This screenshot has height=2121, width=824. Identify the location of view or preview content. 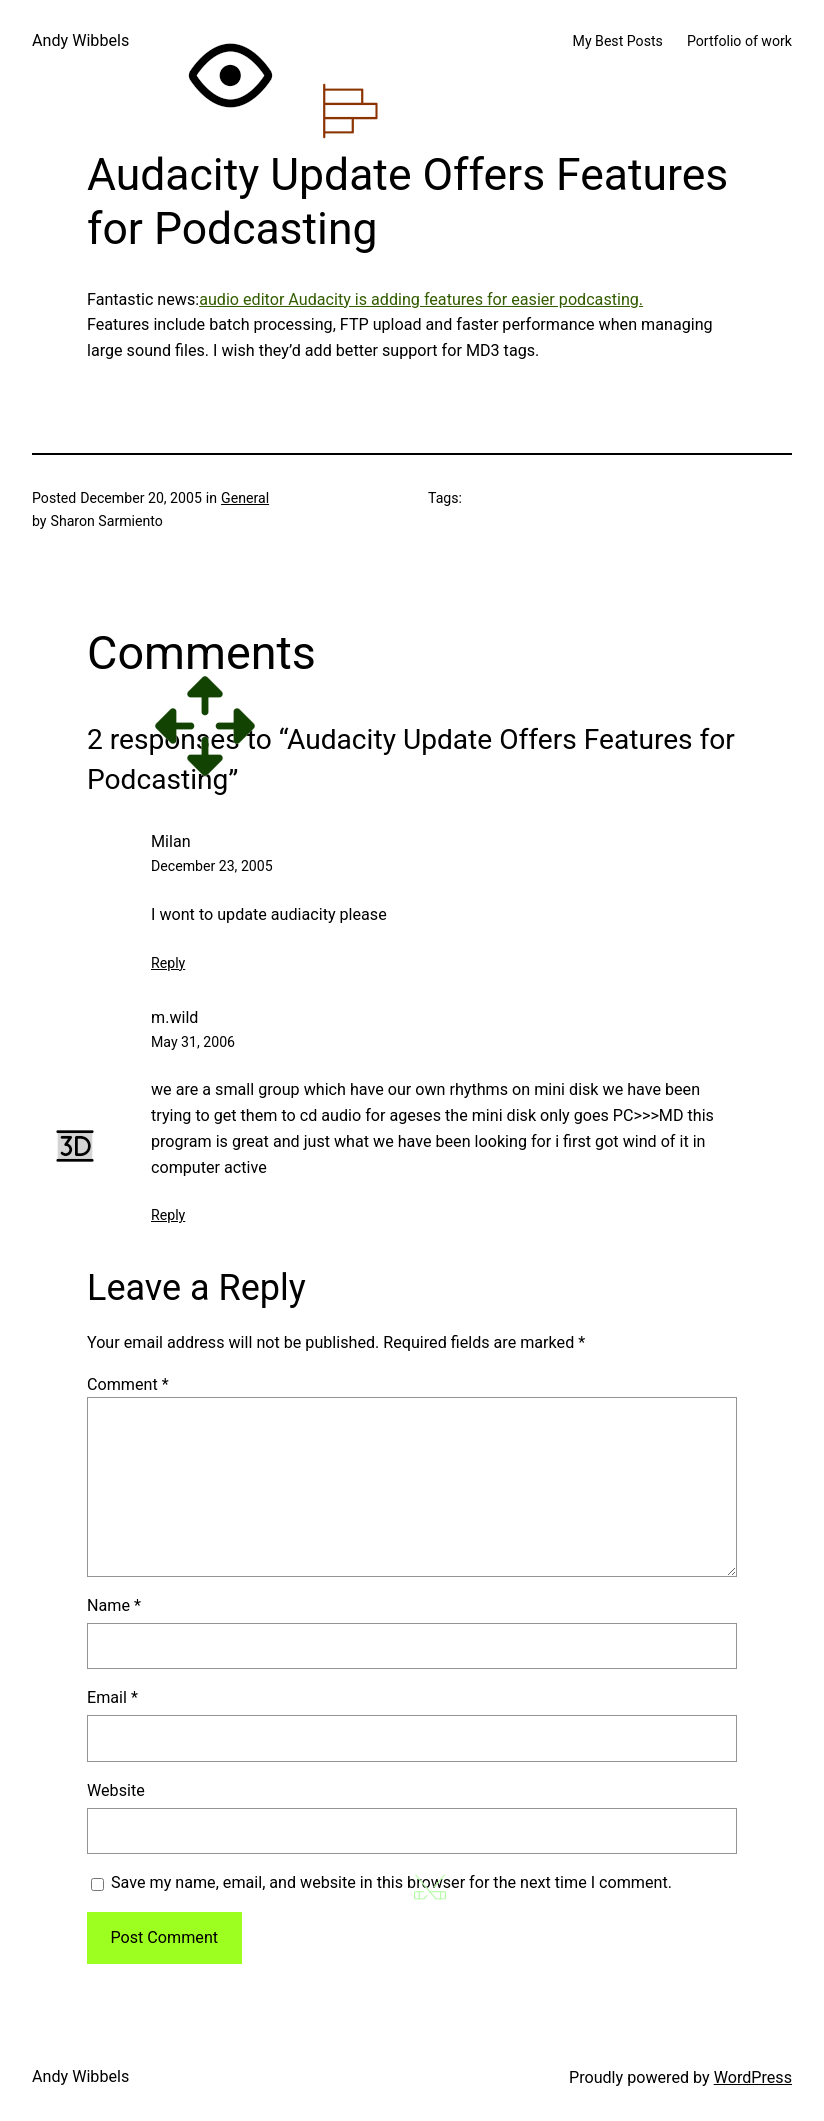
(230, 75).